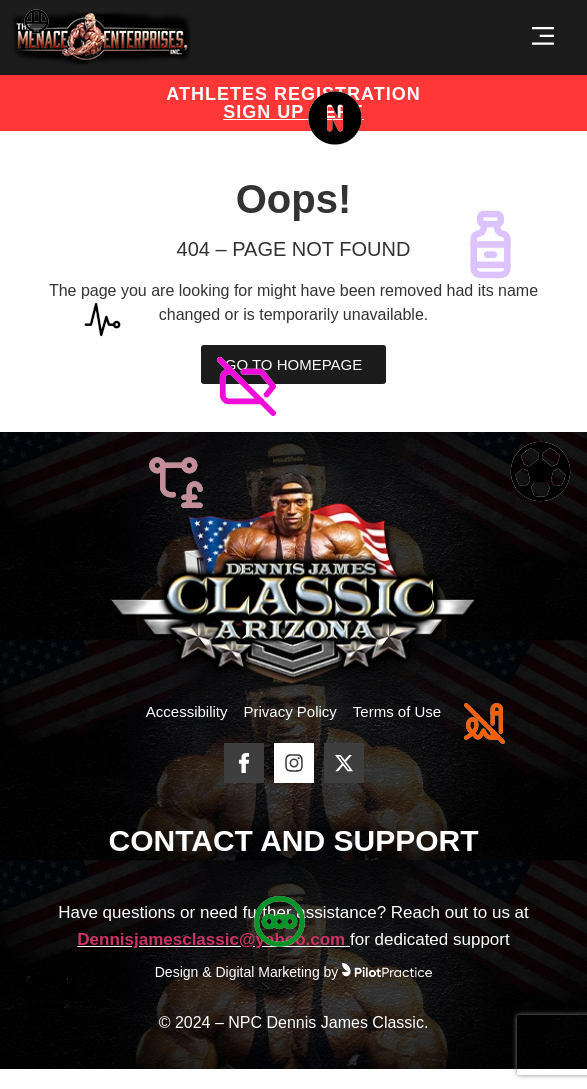 This screenshot has width=587, height=1089. Describe the element at coordinates (48, 996) in the screenshot. I see `open text messaging app` at that location.